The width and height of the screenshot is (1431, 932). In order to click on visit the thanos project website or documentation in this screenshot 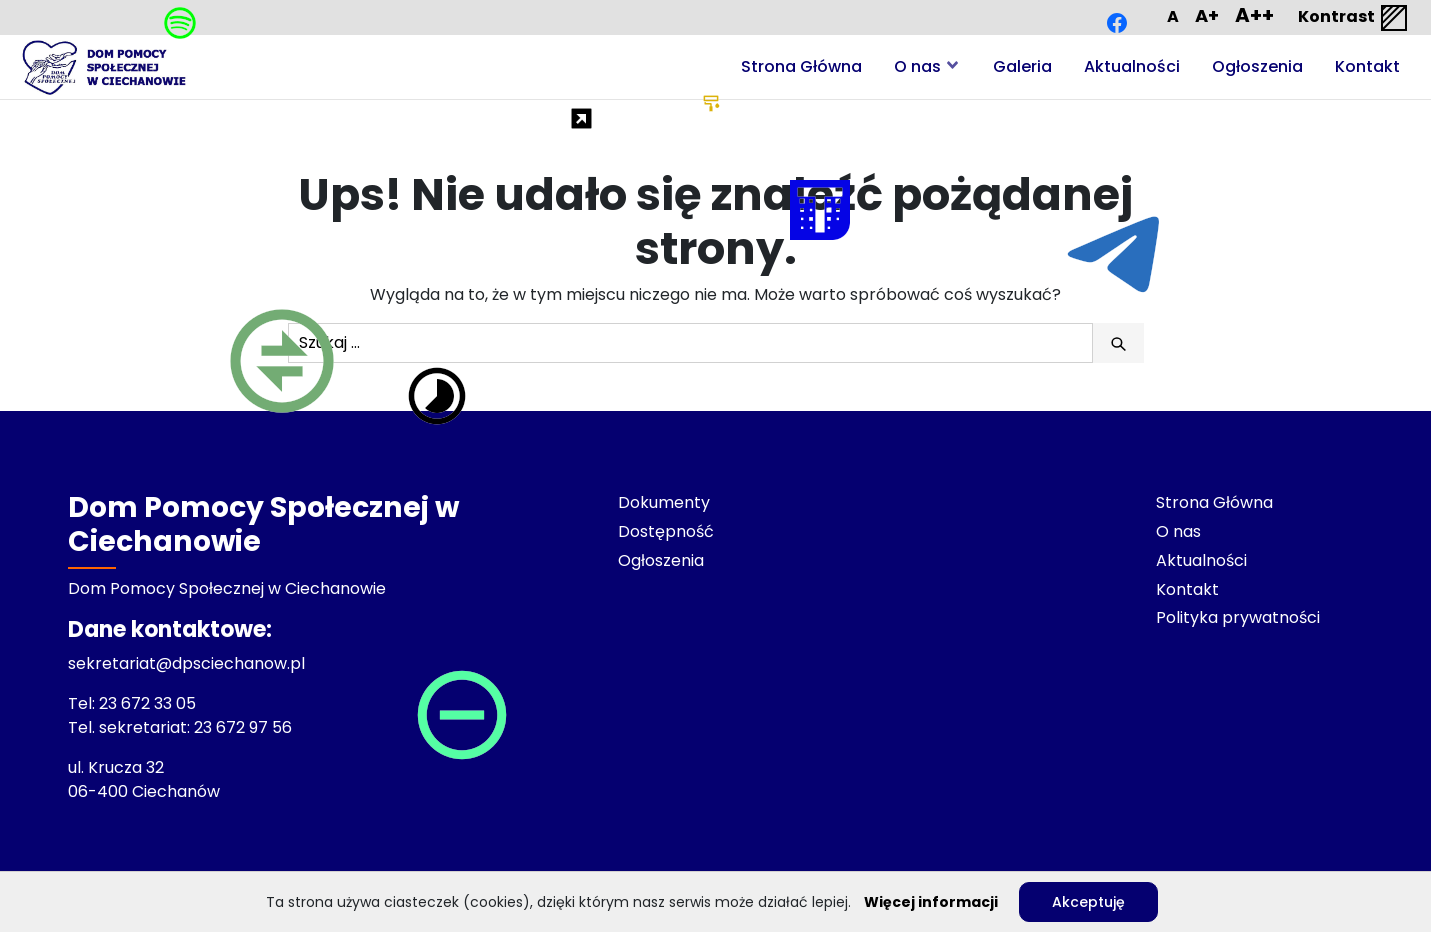, I will do `click(820, 210)`.